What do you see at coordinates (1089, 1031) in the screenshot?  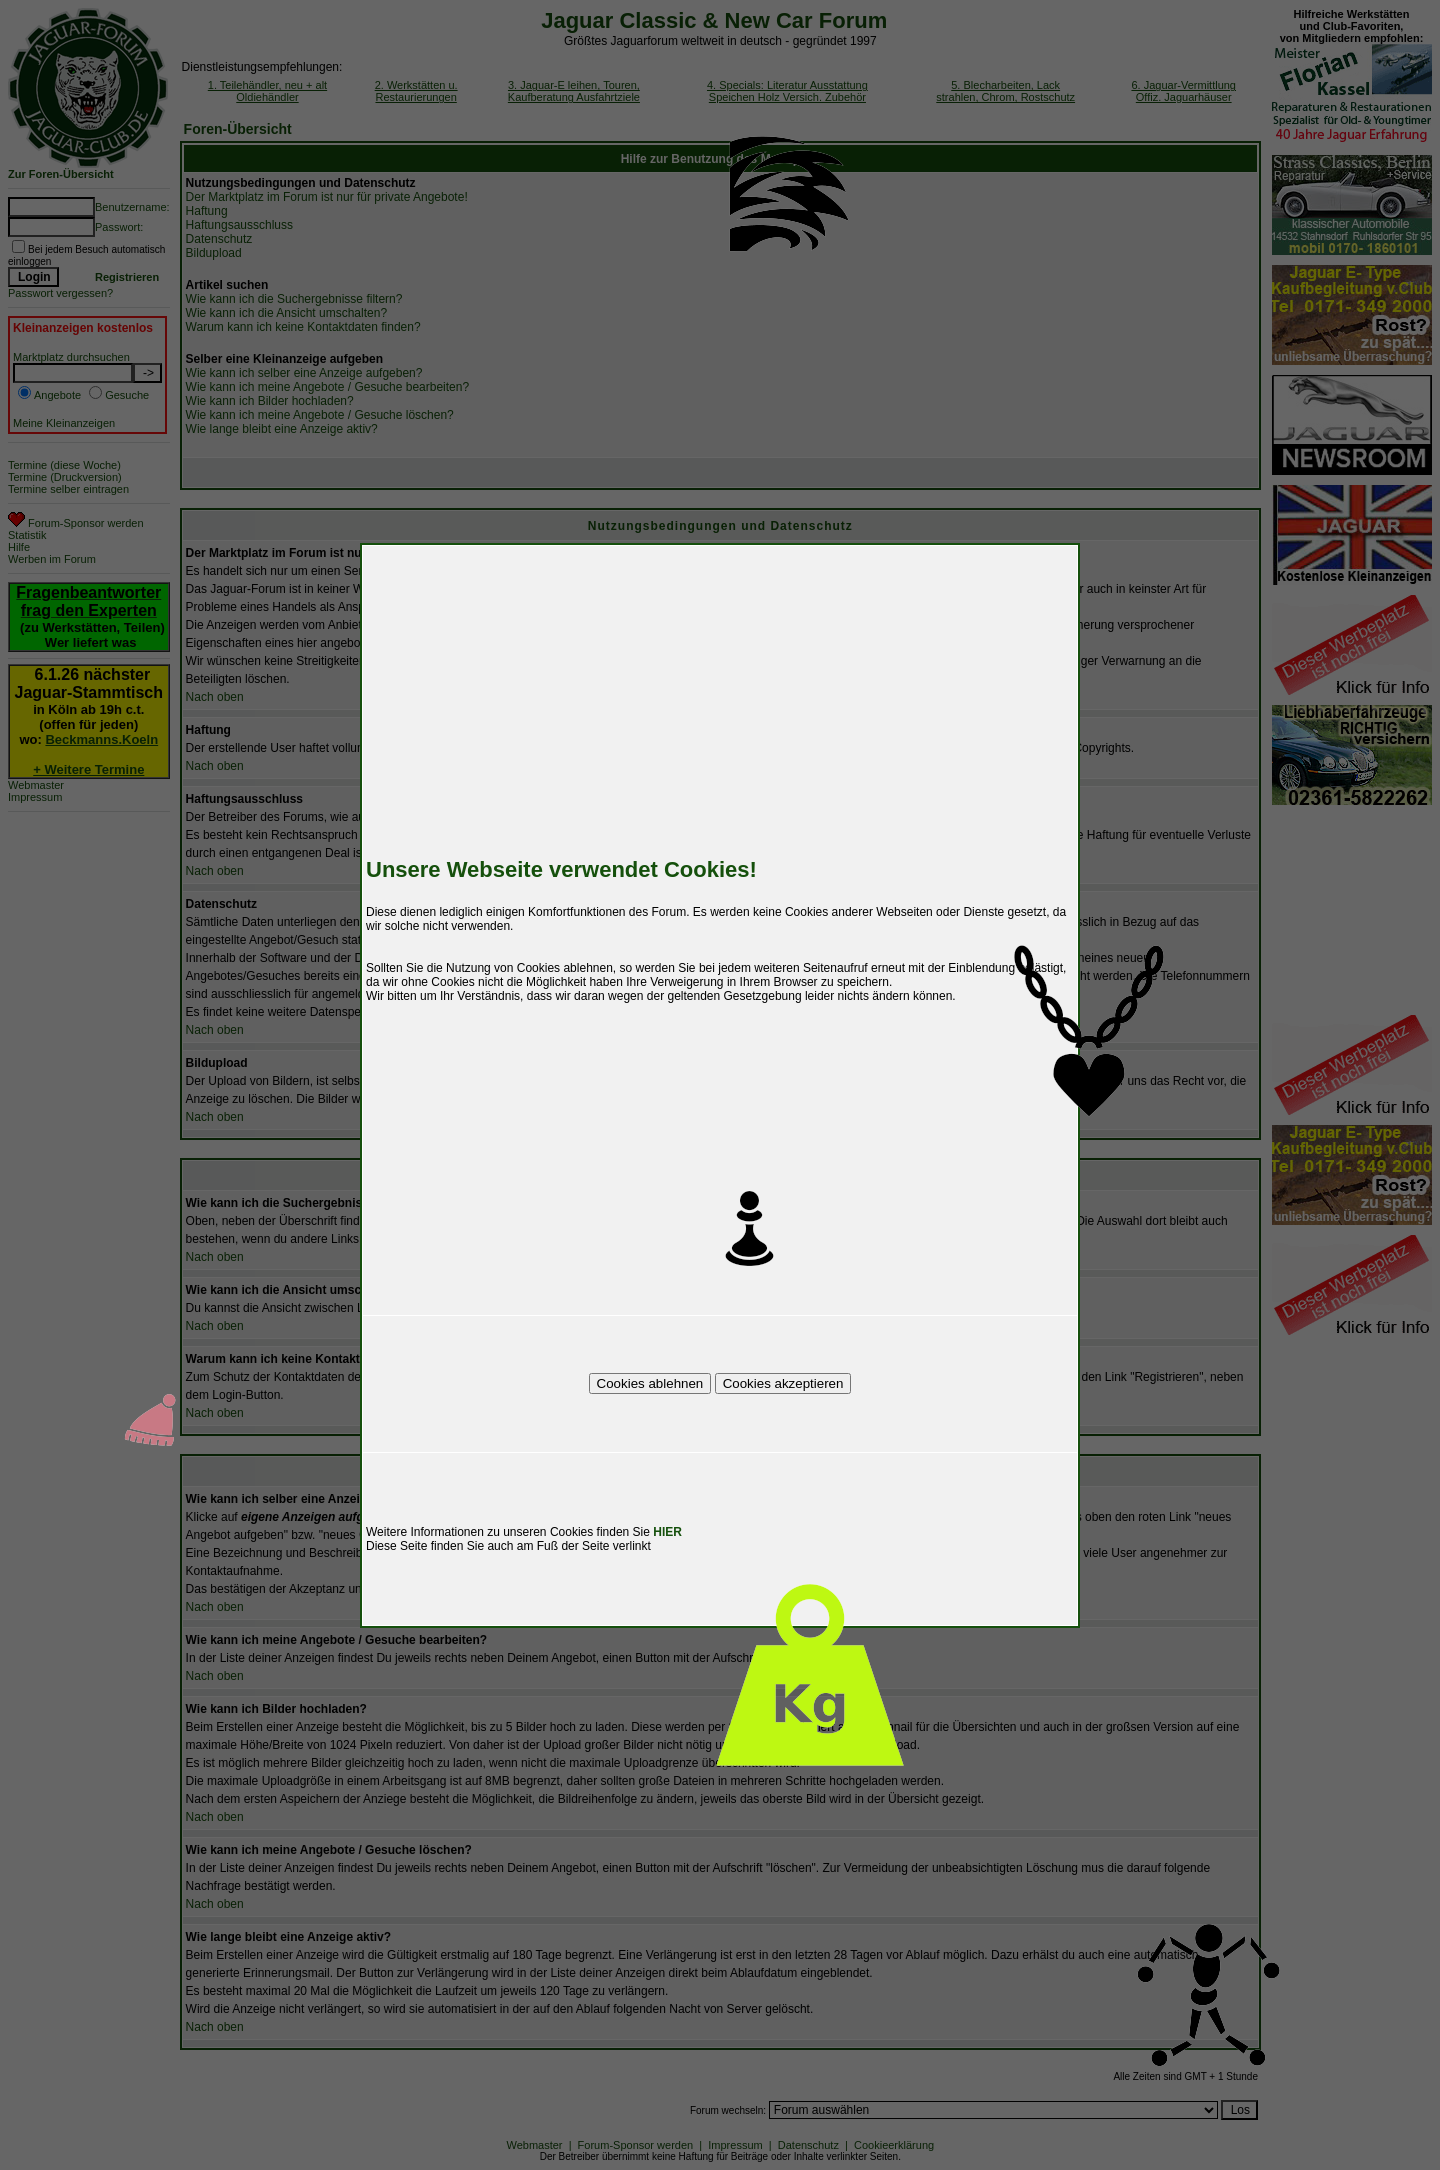 I see `view jewelry or accessories collection` at bounding box center [1089, 1031].